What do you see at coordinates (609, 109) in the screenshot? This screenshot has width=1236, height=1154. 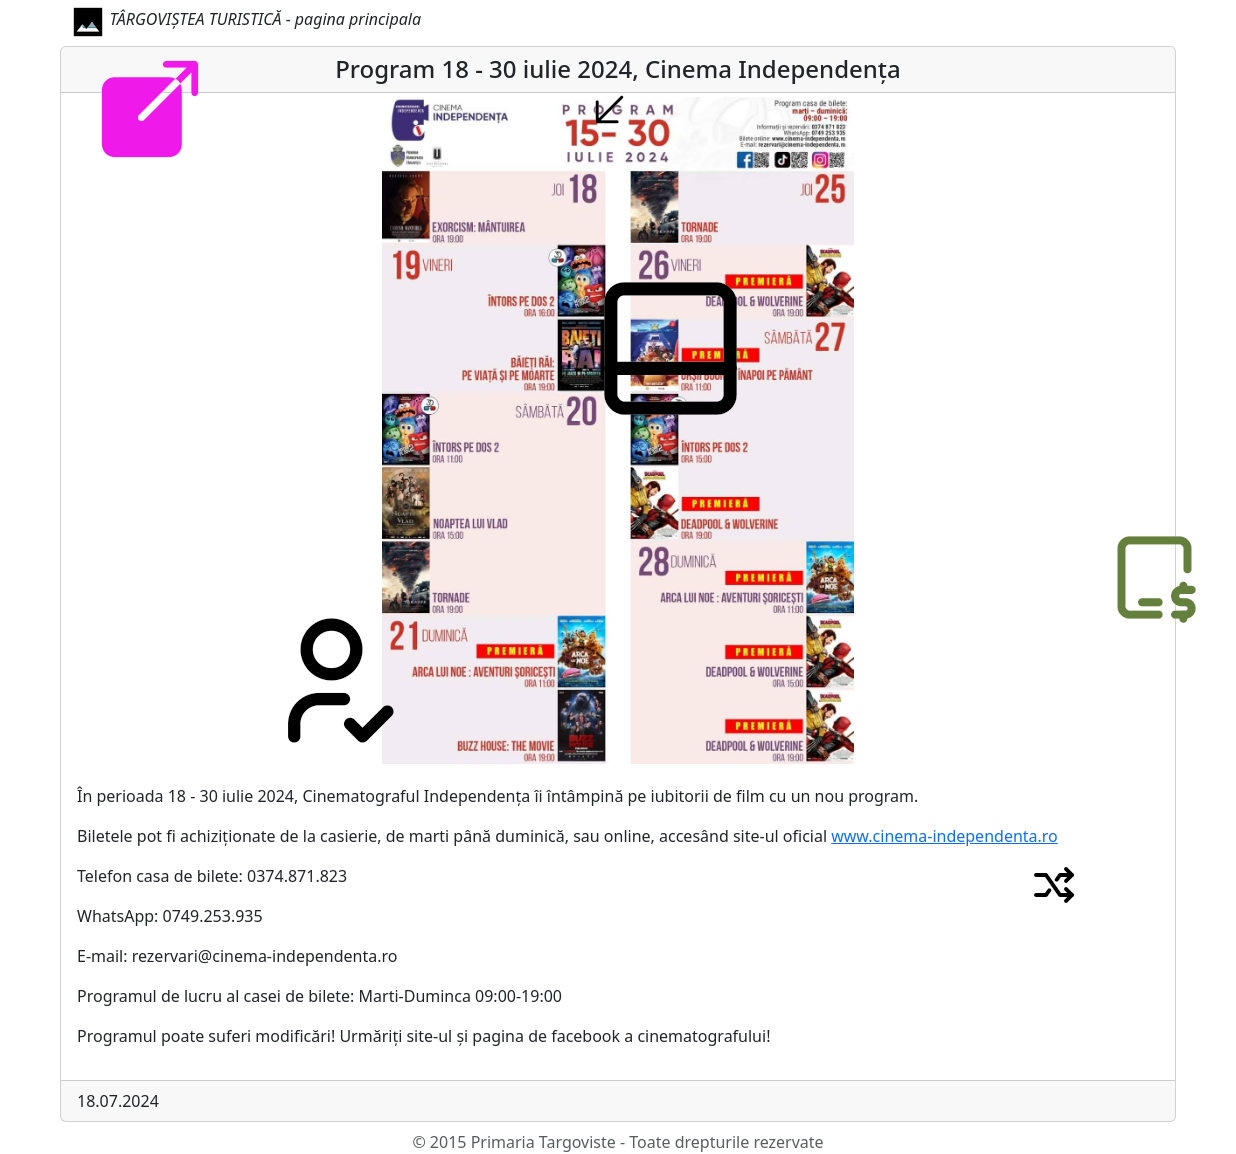 I see `navigate to the bottom-left or previous section` at bounding box center [609, 109].